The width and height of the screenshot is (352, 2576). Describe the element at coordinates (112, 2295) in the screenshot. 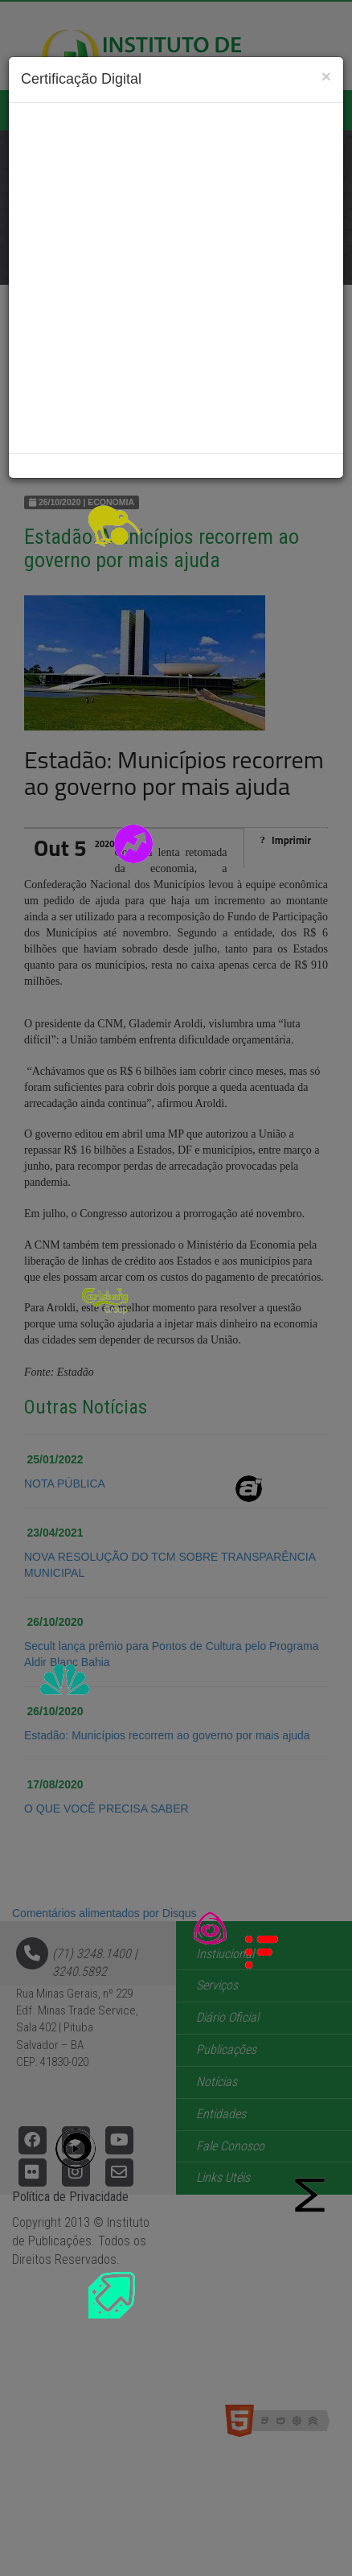

I see `open imgur app` at that location.